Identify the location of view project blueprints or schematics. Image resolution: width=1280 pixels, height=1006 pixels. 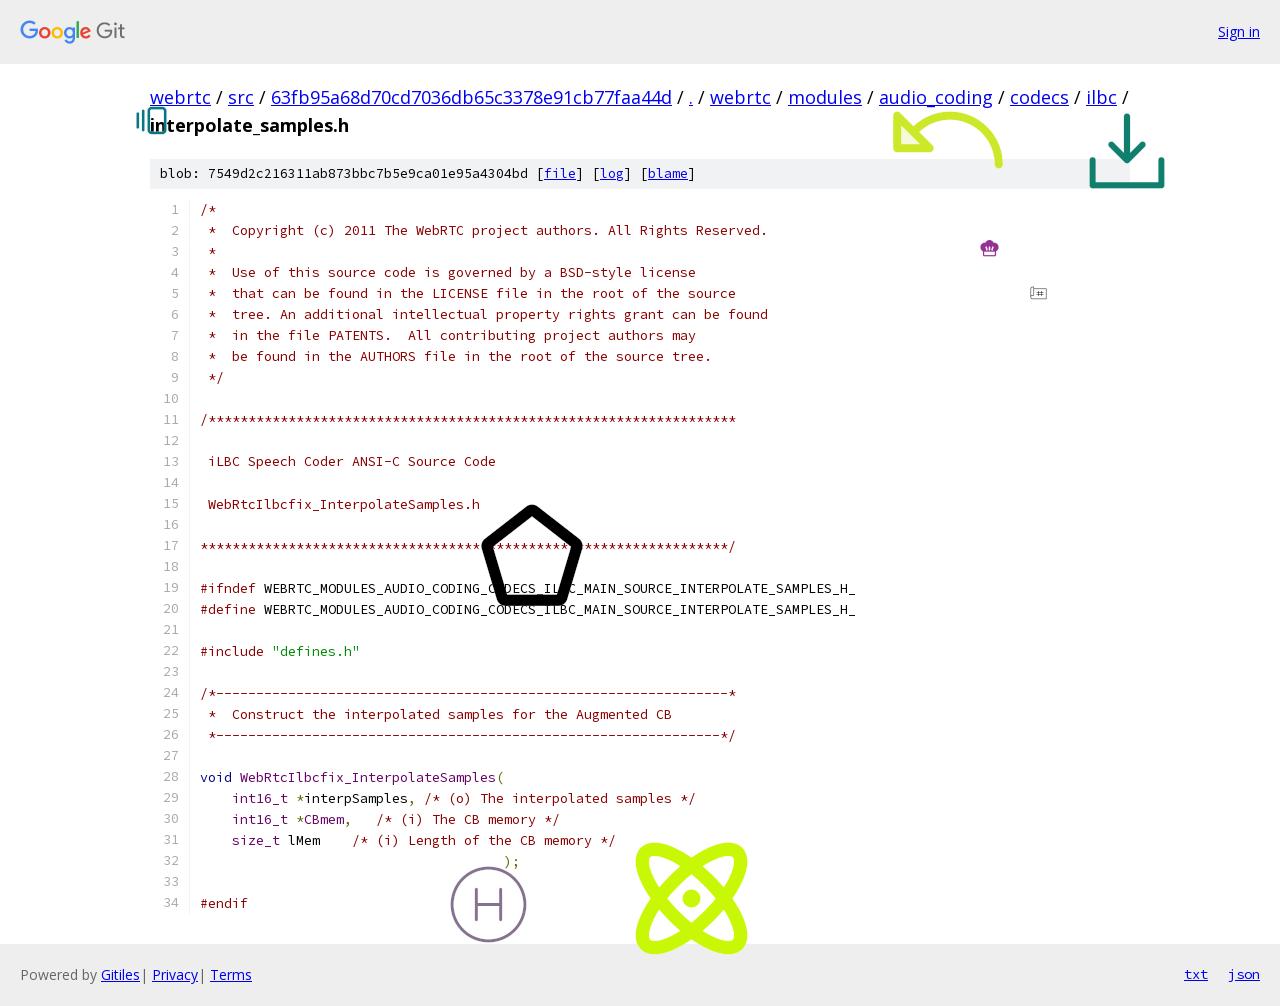
(1038, 293).